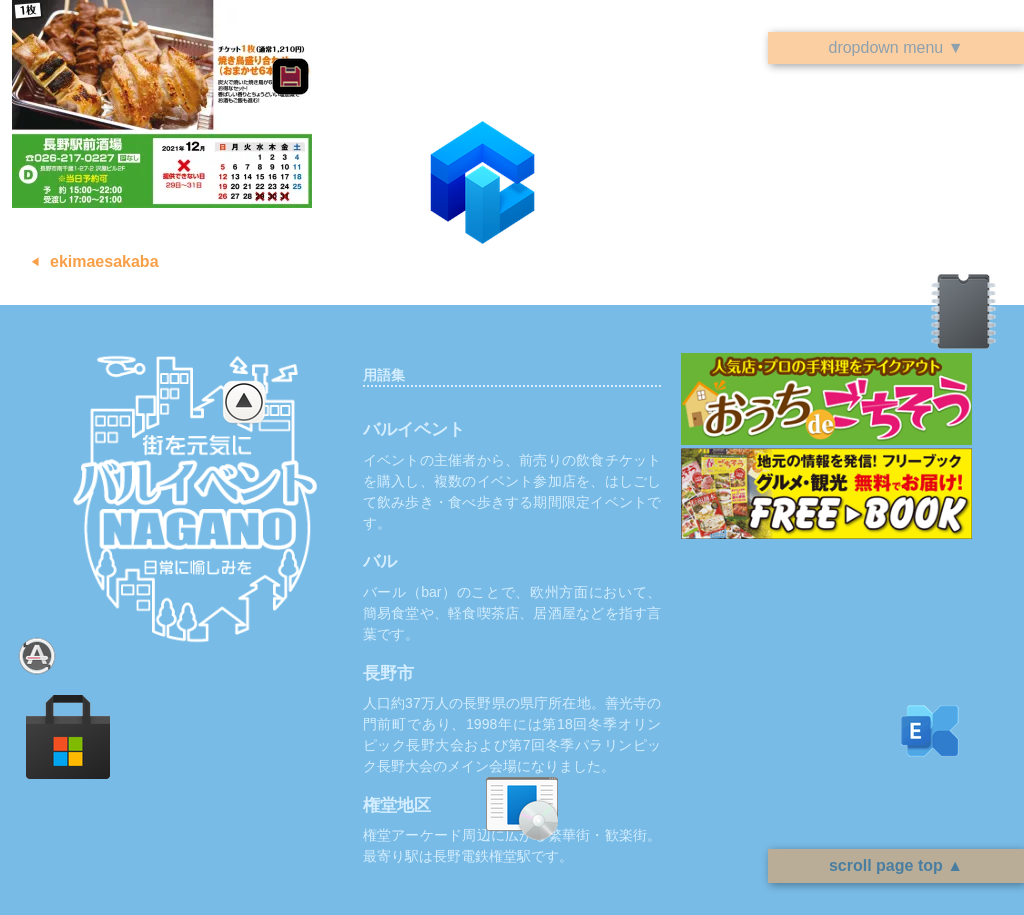  I want to click on open software updater application, so click(37, 656).